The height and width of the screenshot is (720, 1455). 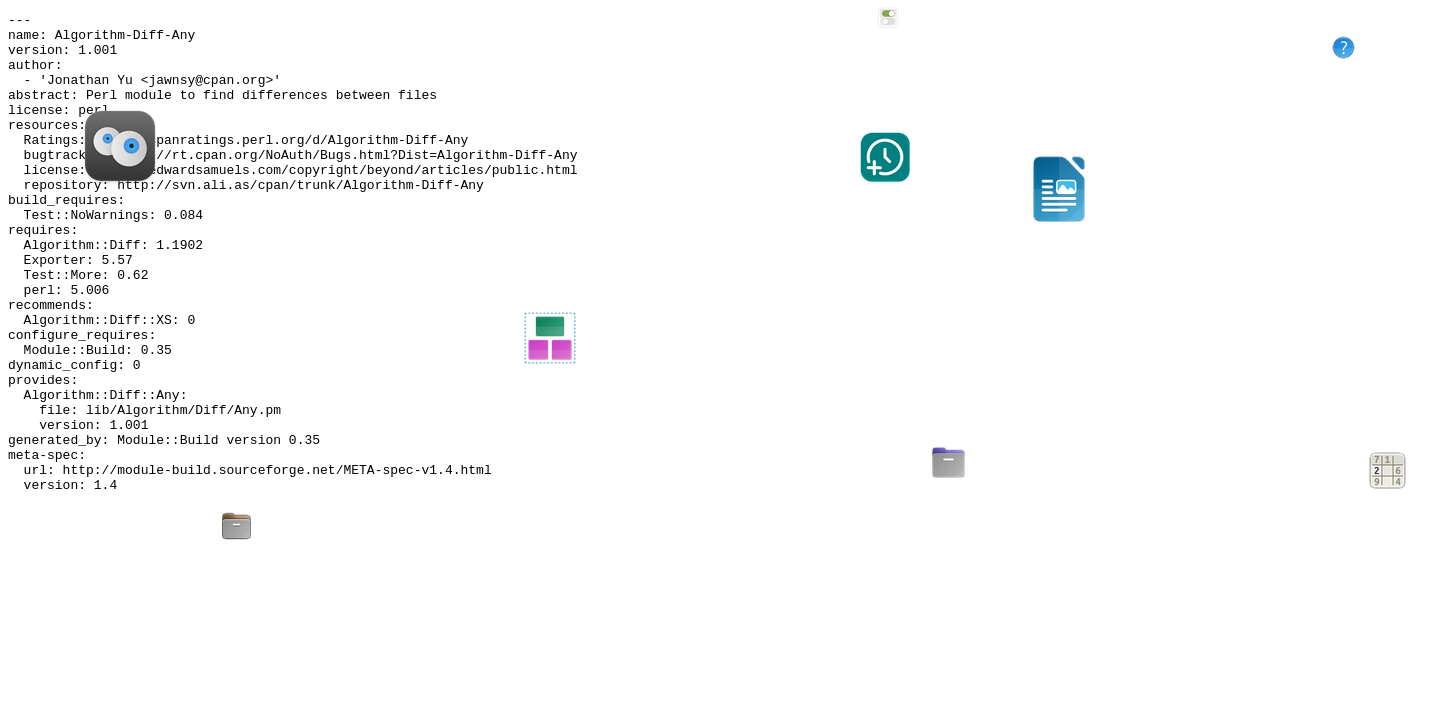 I want to click on open the file manager, so click(x=236, y=525).